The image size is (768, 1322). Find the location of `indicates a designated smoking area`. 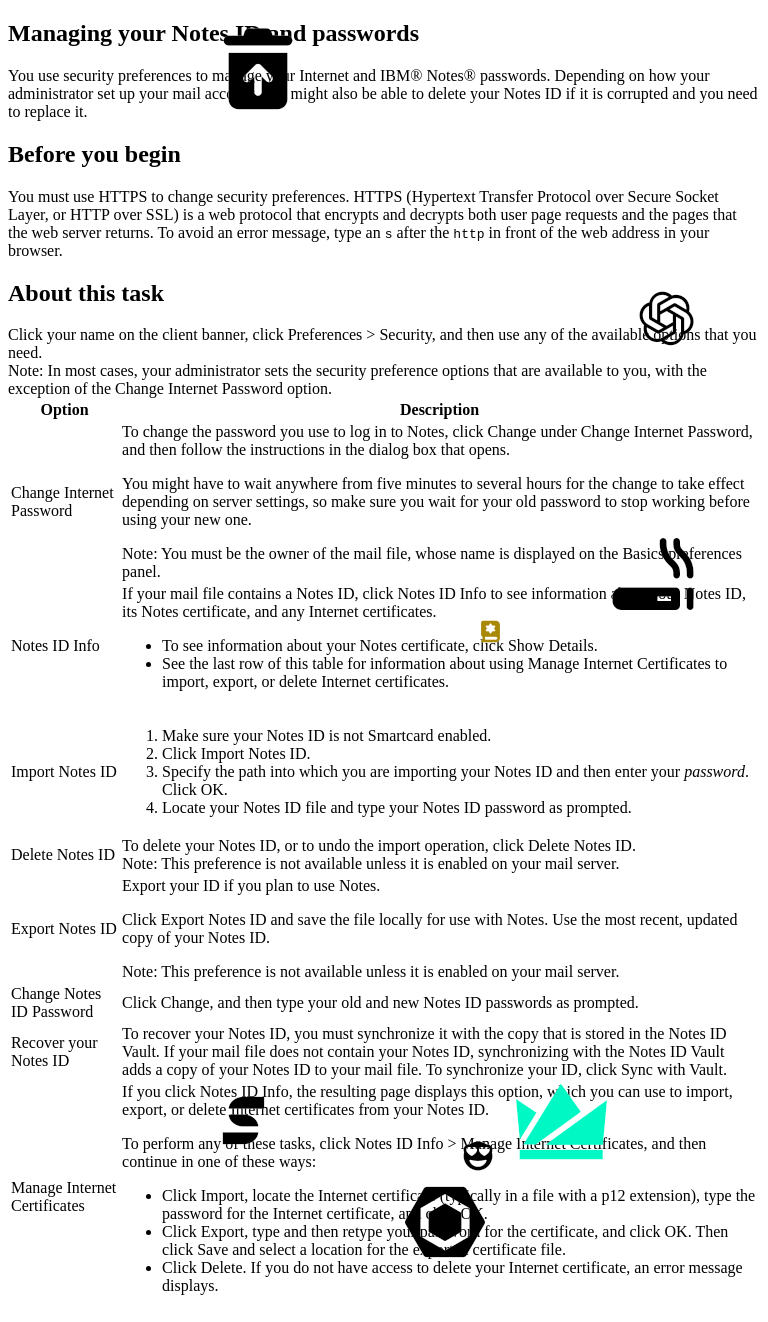

indicates a designated smoking area is located at coordinates (653, 574).